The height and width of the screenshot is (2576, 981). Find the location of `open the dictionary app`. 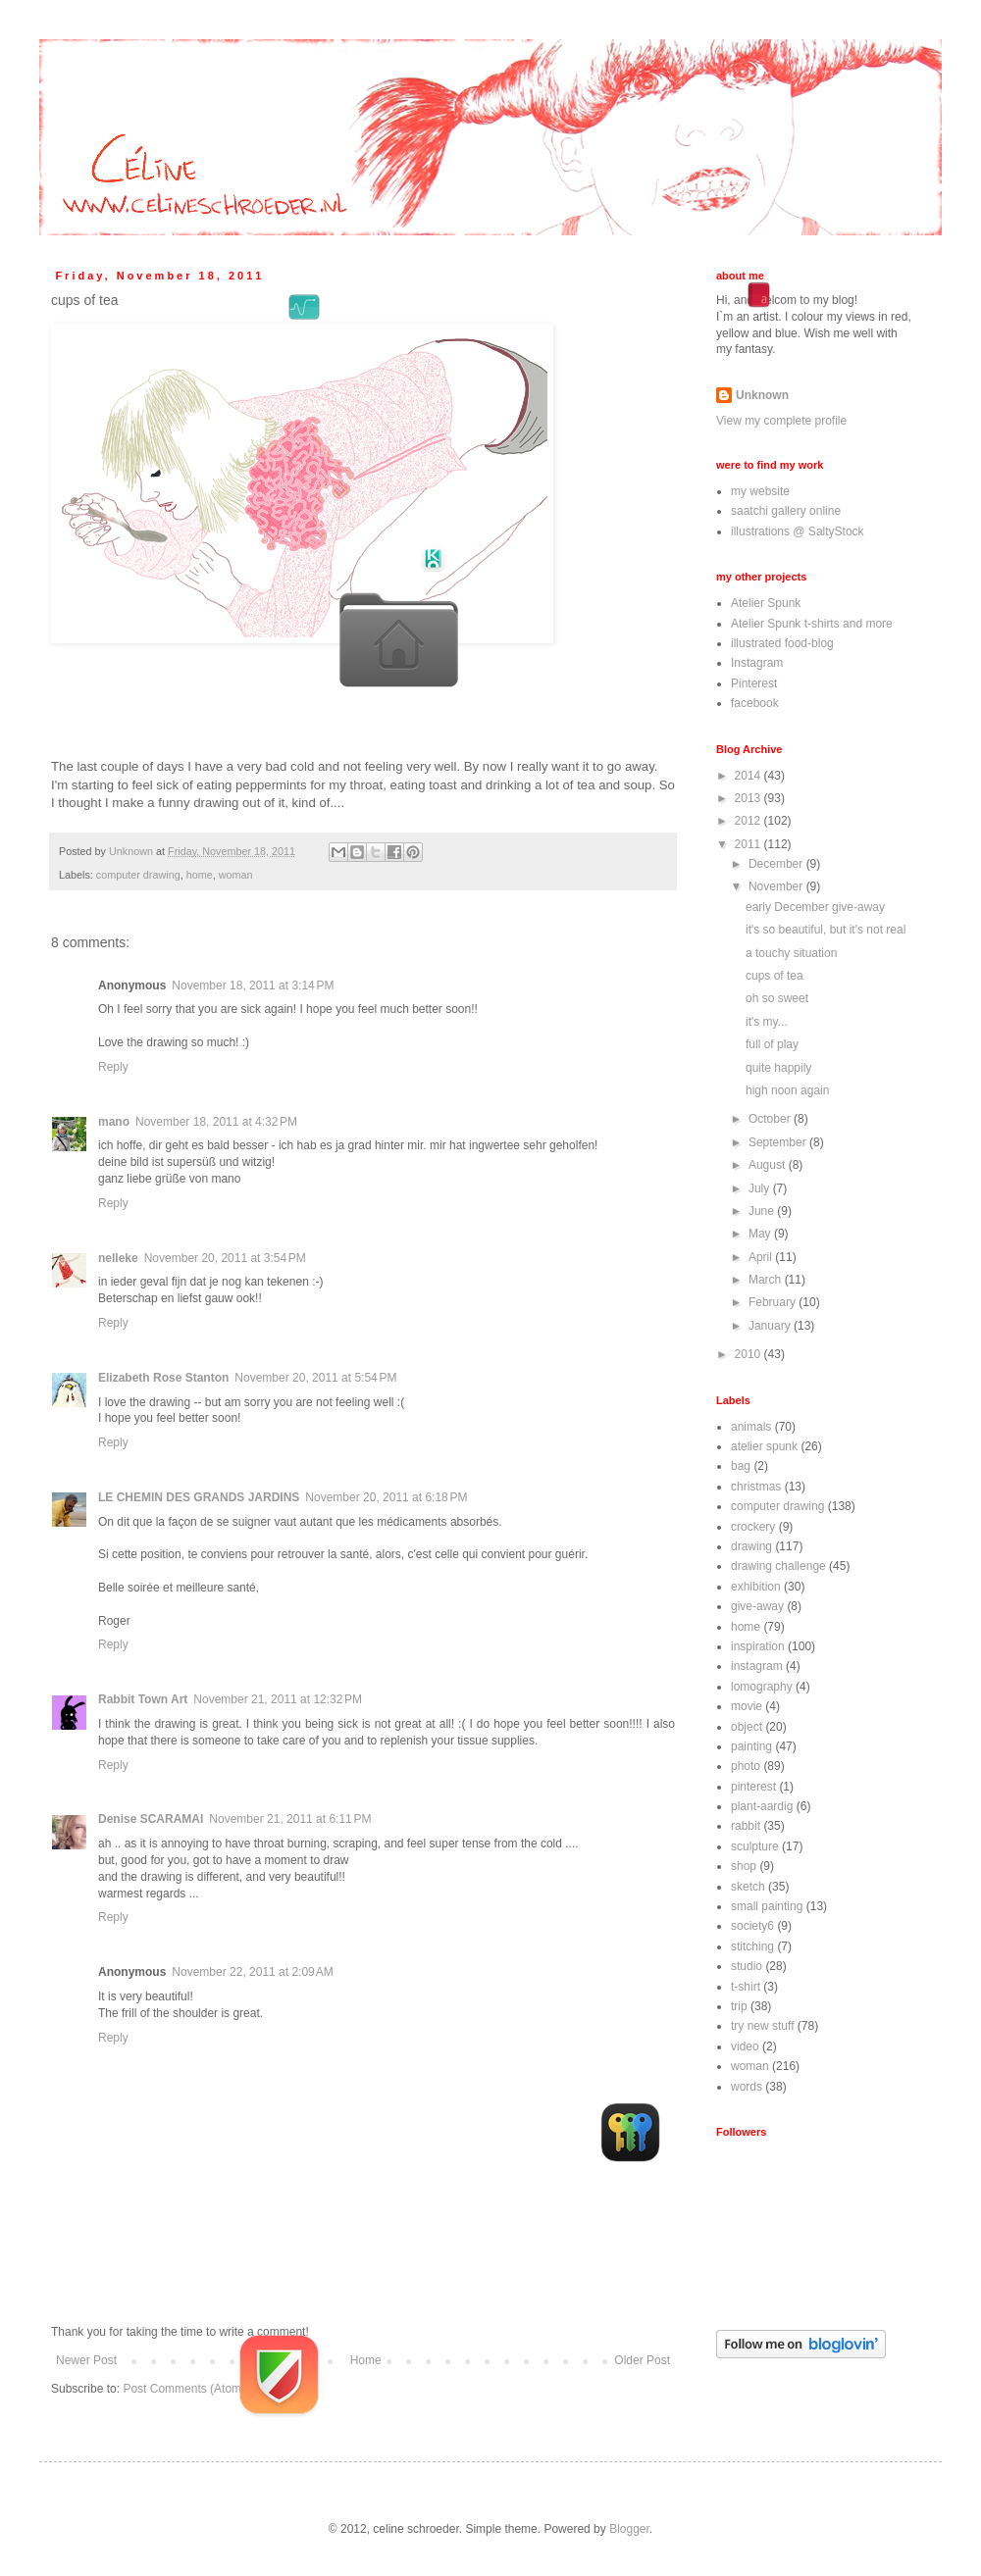

open the dictionary app is located at coordinates (758, 294).